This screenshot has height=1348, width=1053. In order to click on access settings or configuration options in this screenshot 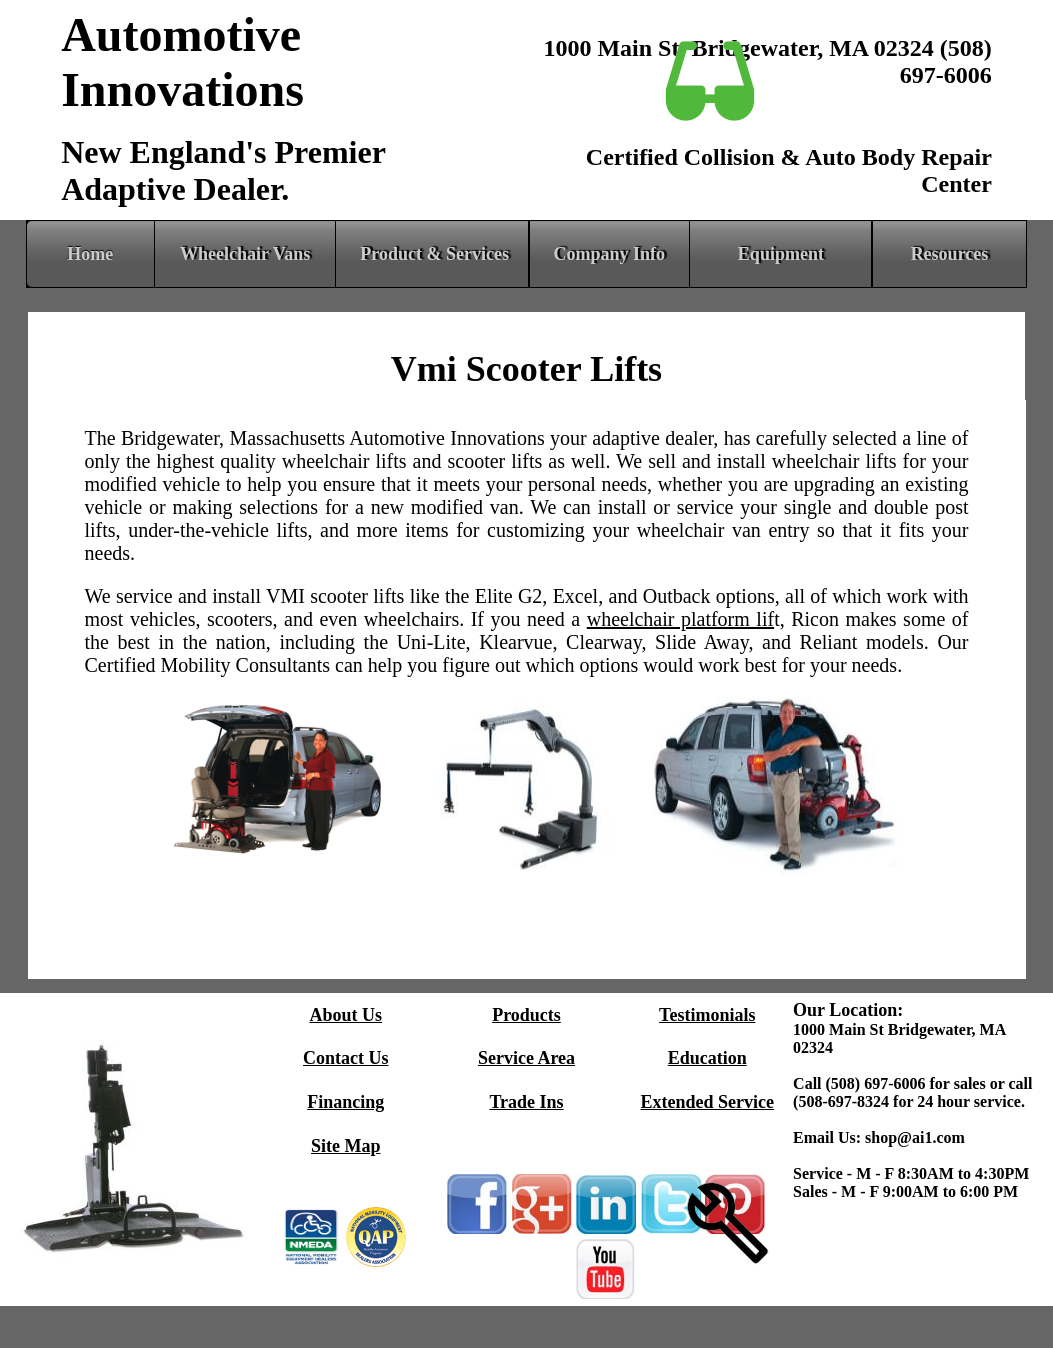, I will do `click(728, 1223)`.